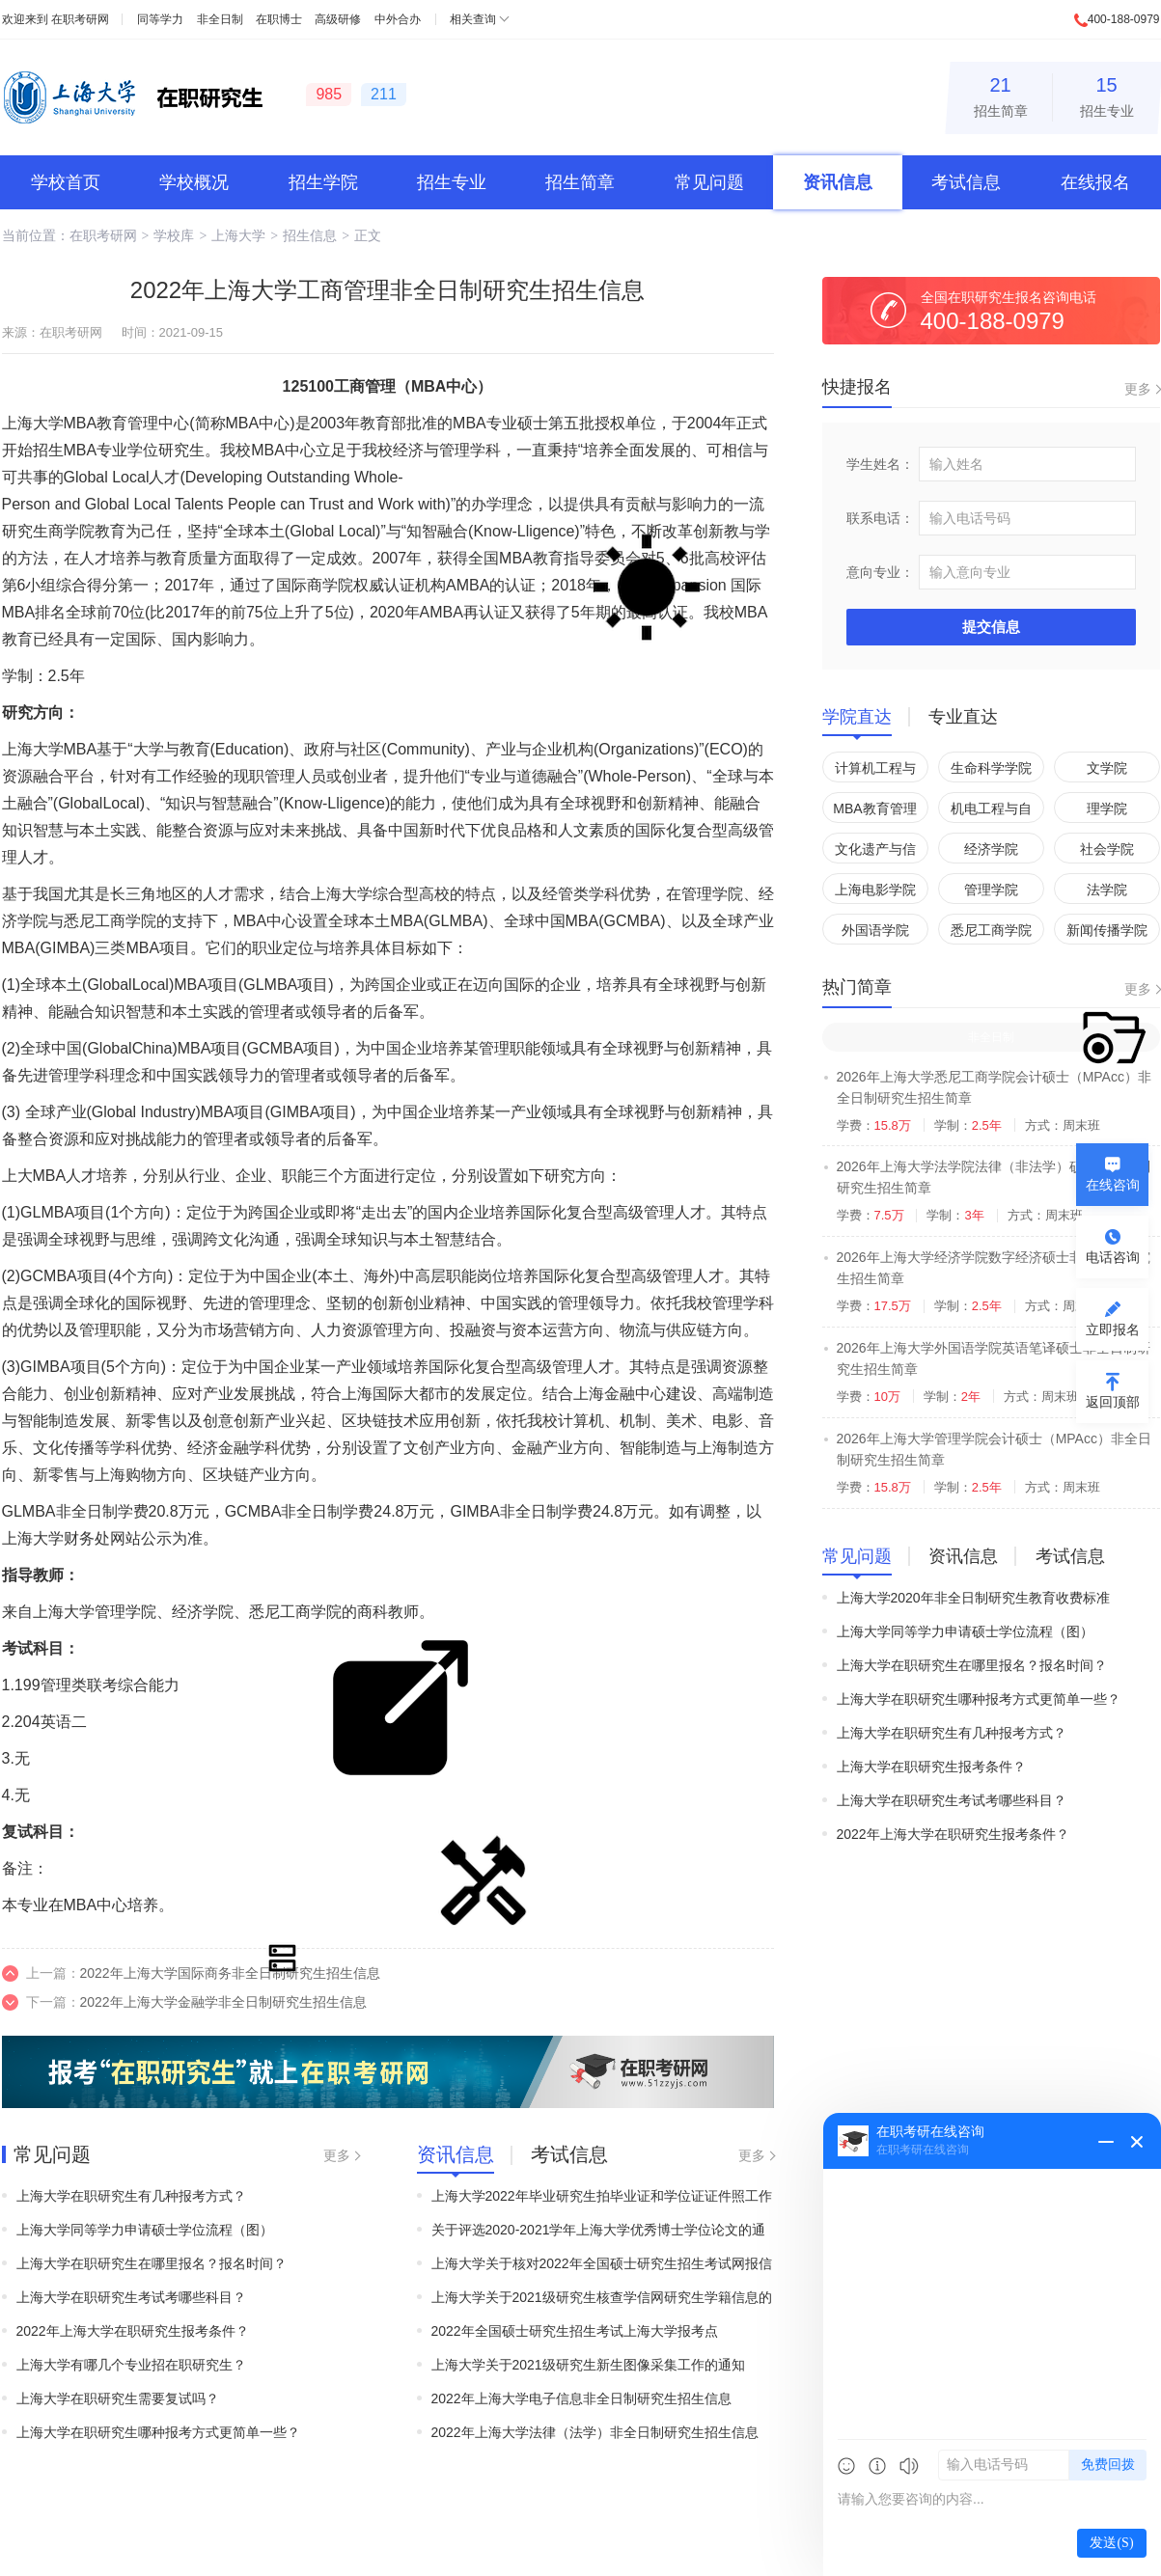  I want to click on toggle light mode or bright display, so click(647, 589).